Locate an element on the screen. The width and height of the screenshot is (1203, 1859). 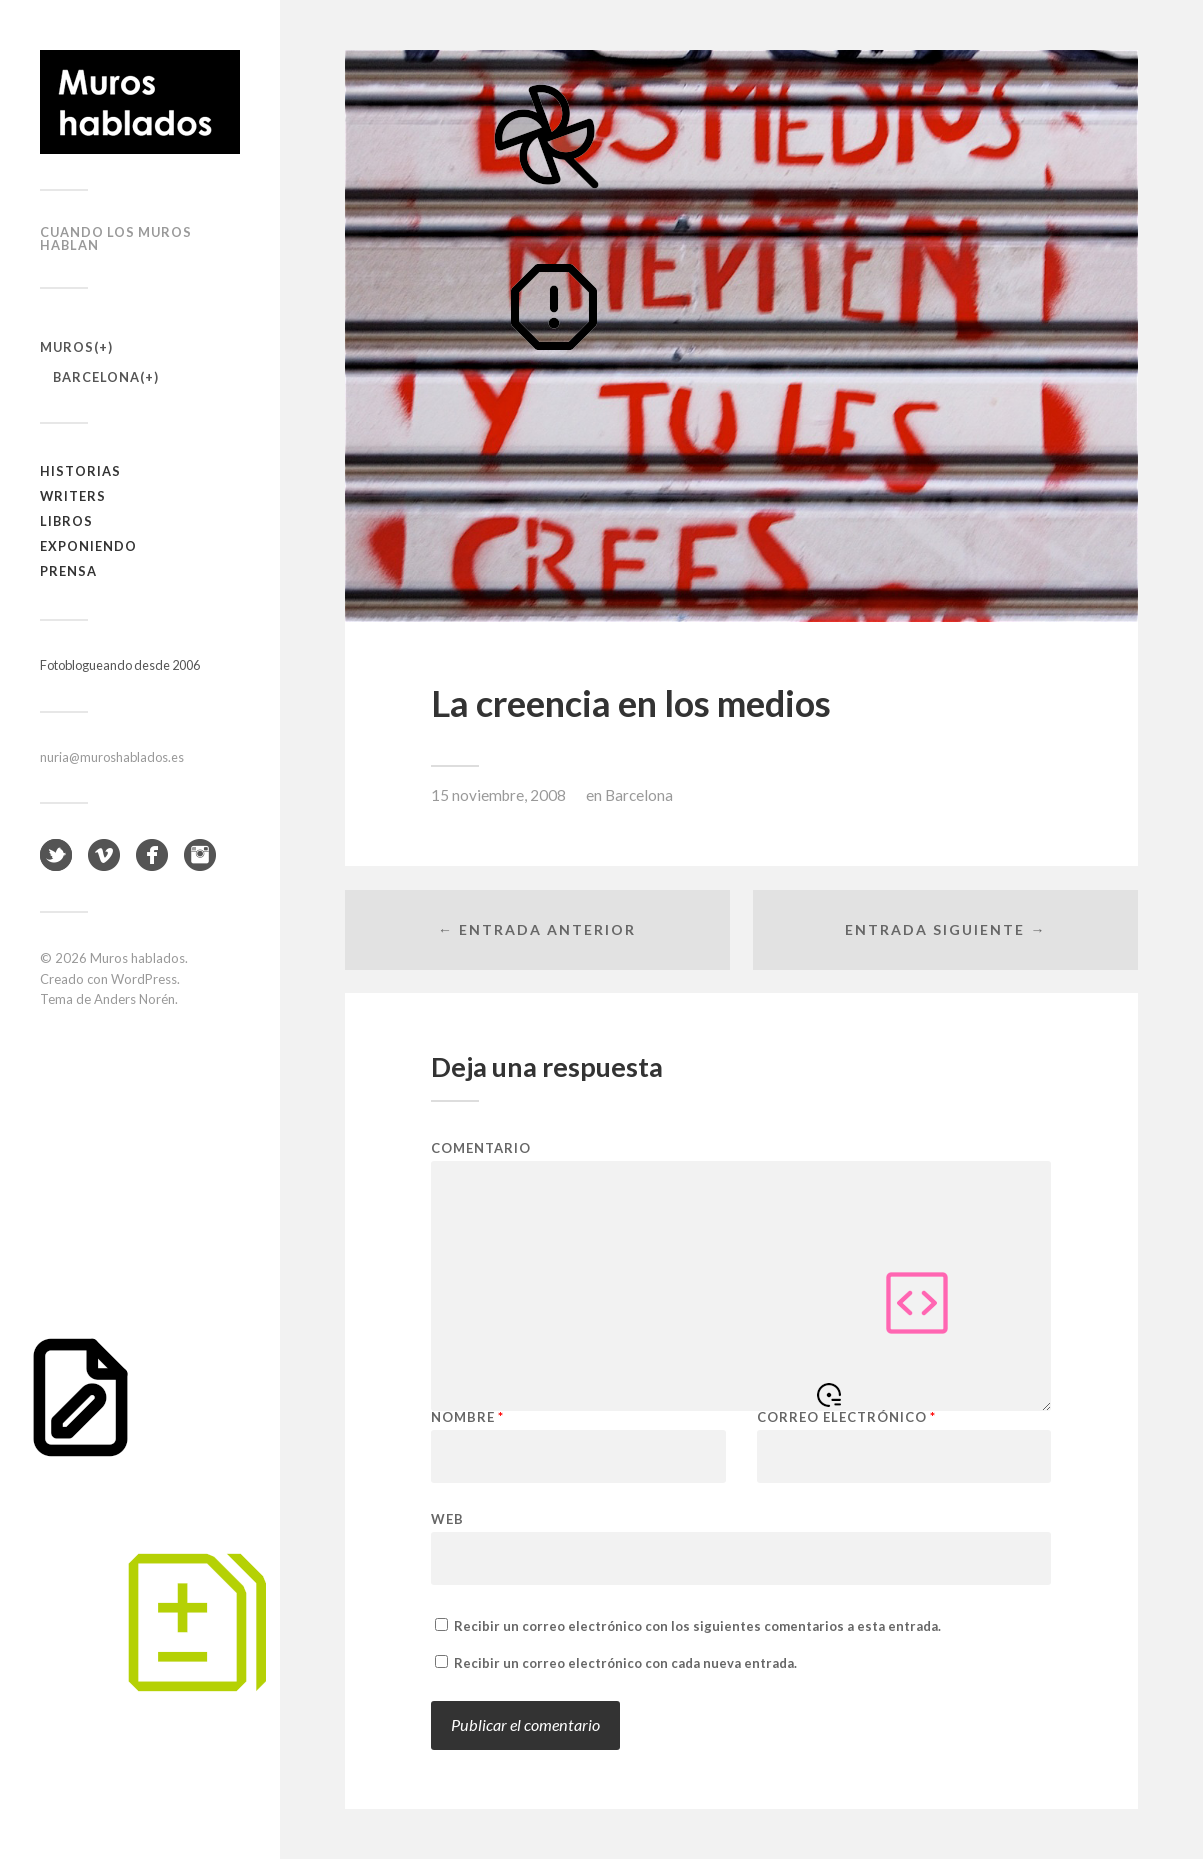
view source code is located at coordinates (917, 1303).